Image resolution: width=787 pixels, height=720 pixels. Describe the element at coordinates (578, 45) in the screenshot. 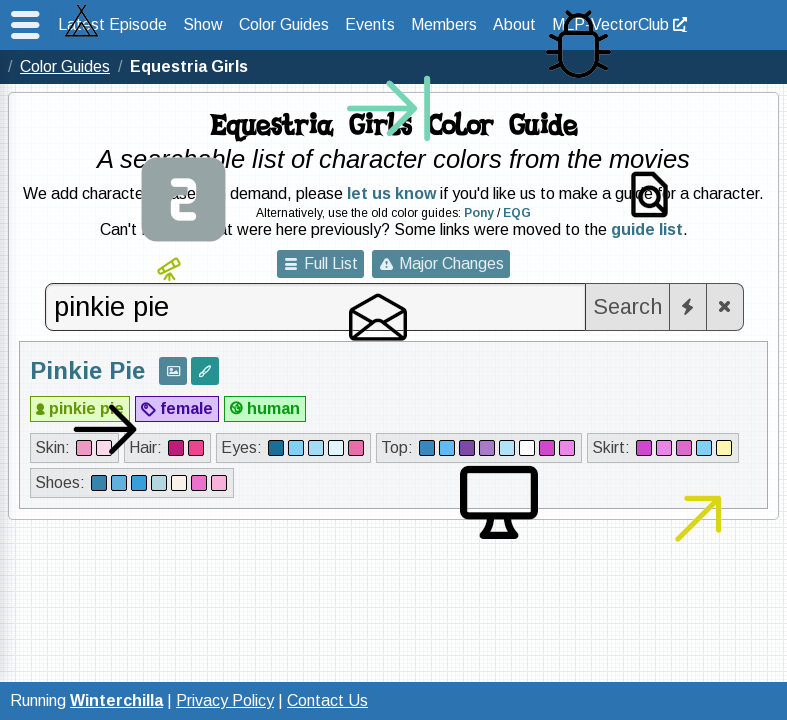

I see `report a bug or issue` at that location.